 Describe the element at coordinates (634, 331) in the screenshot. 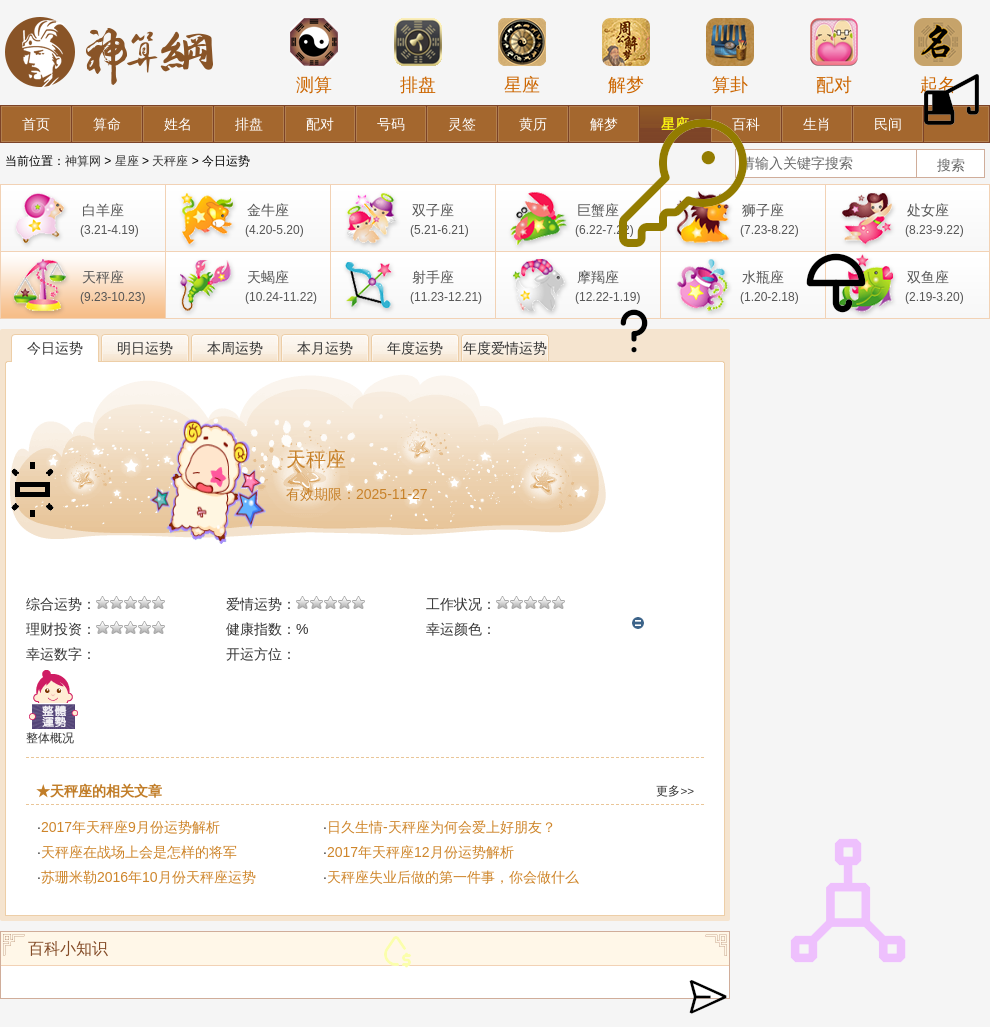

I see `access help or support` at that location.